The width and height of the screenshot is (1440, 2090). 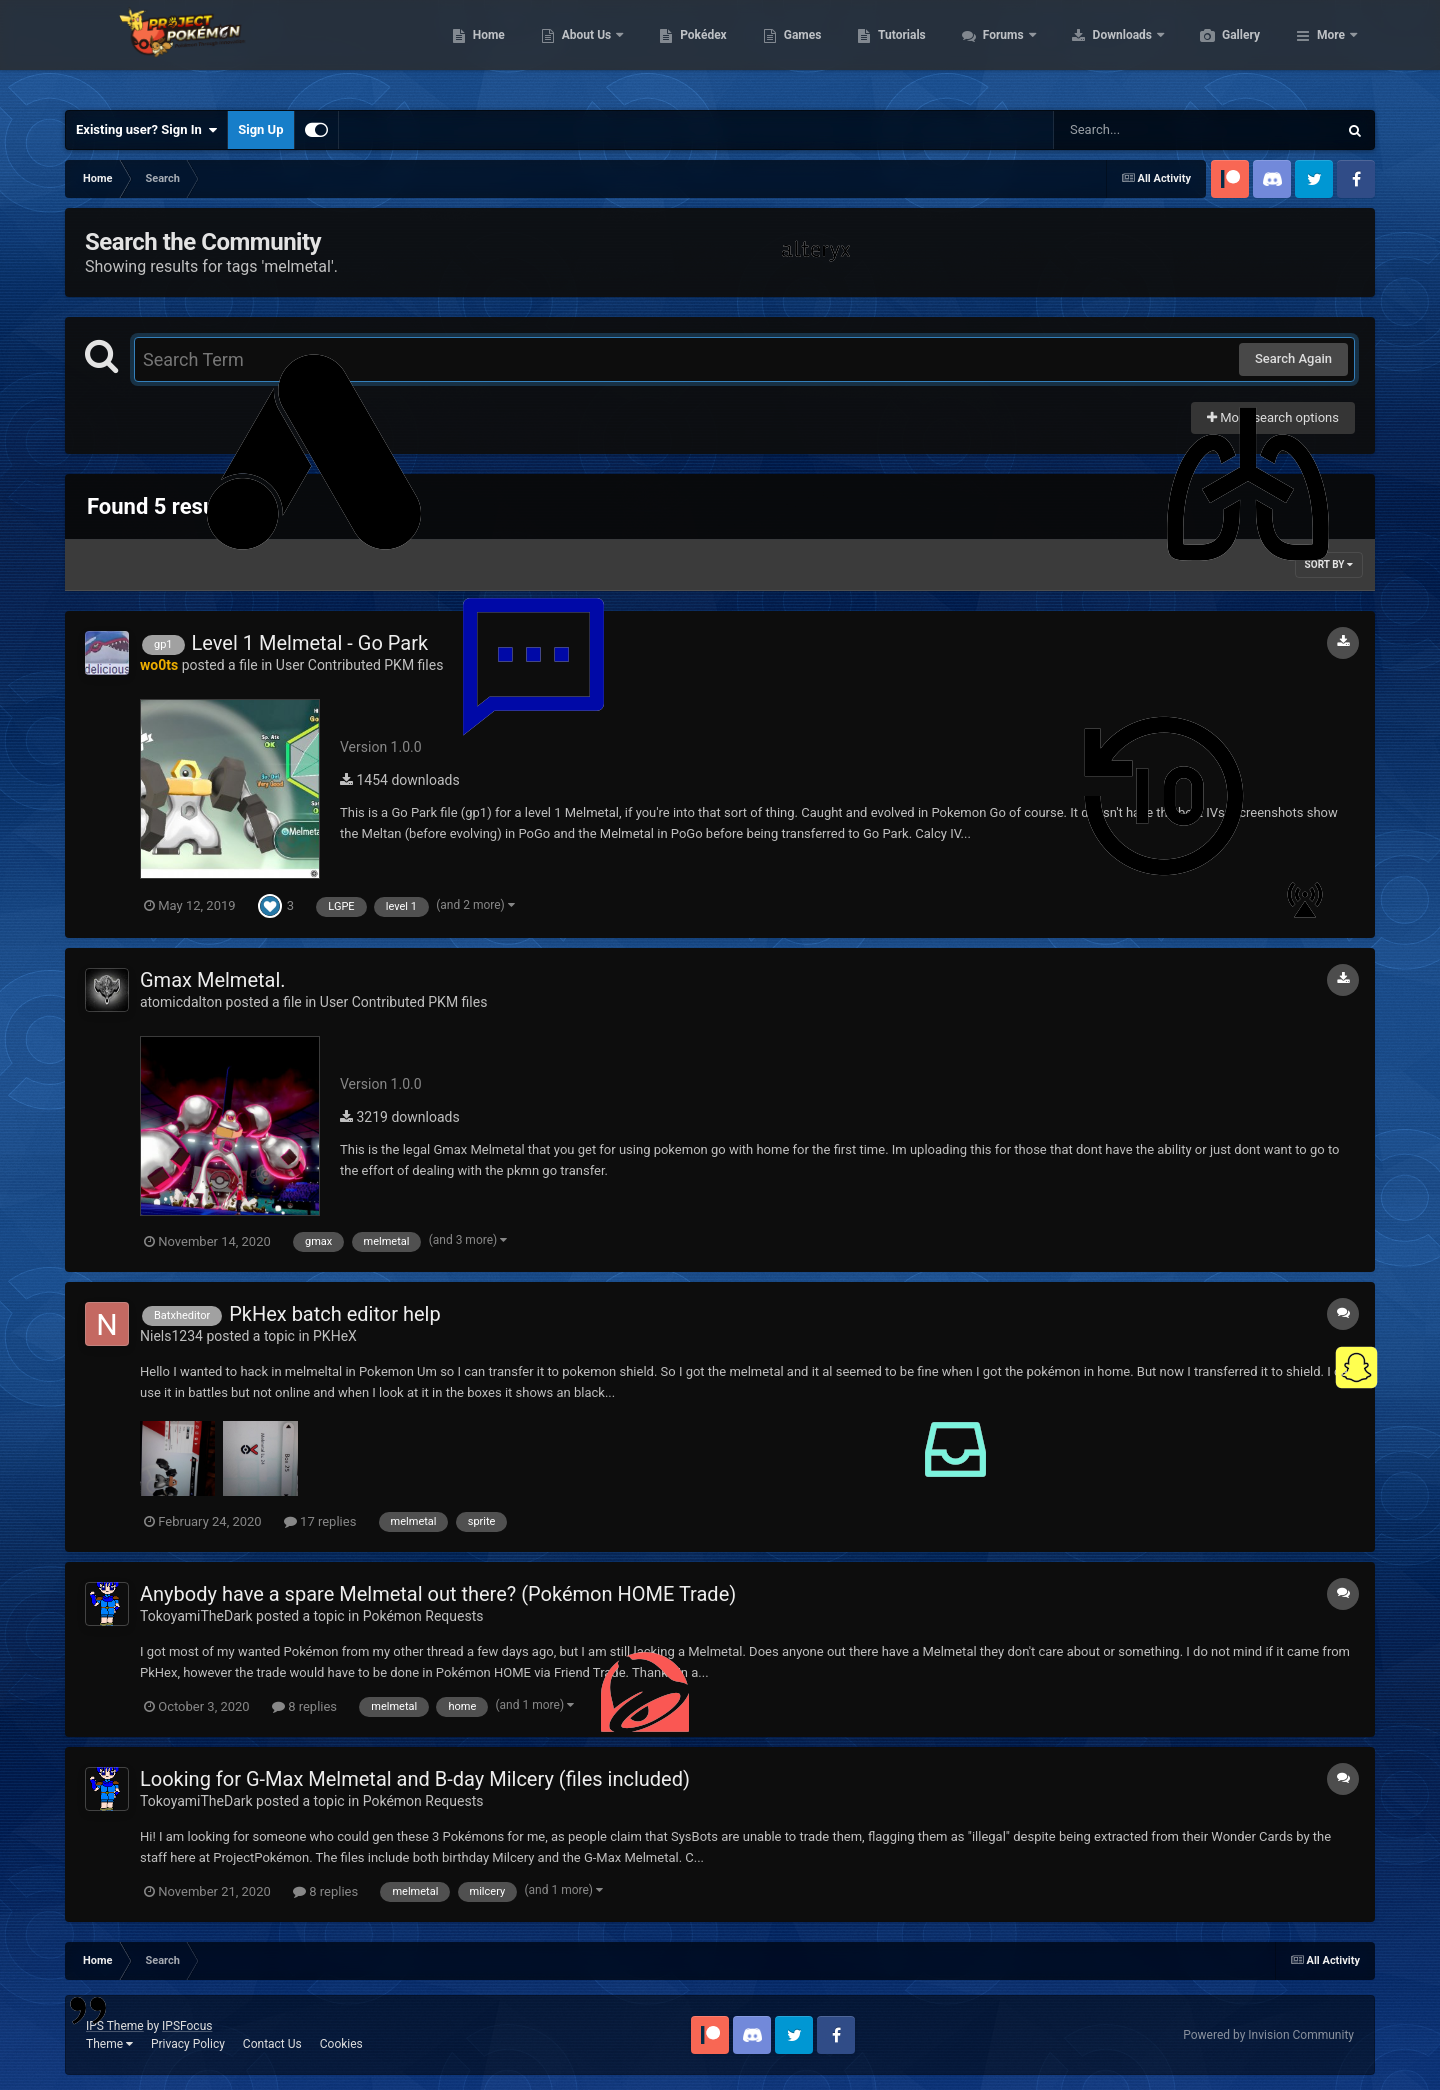 What do you see at coordinates (88, 2010) in the screenshot?
I see `insert a closing quotation mark` at bounding box center [88, 2010].